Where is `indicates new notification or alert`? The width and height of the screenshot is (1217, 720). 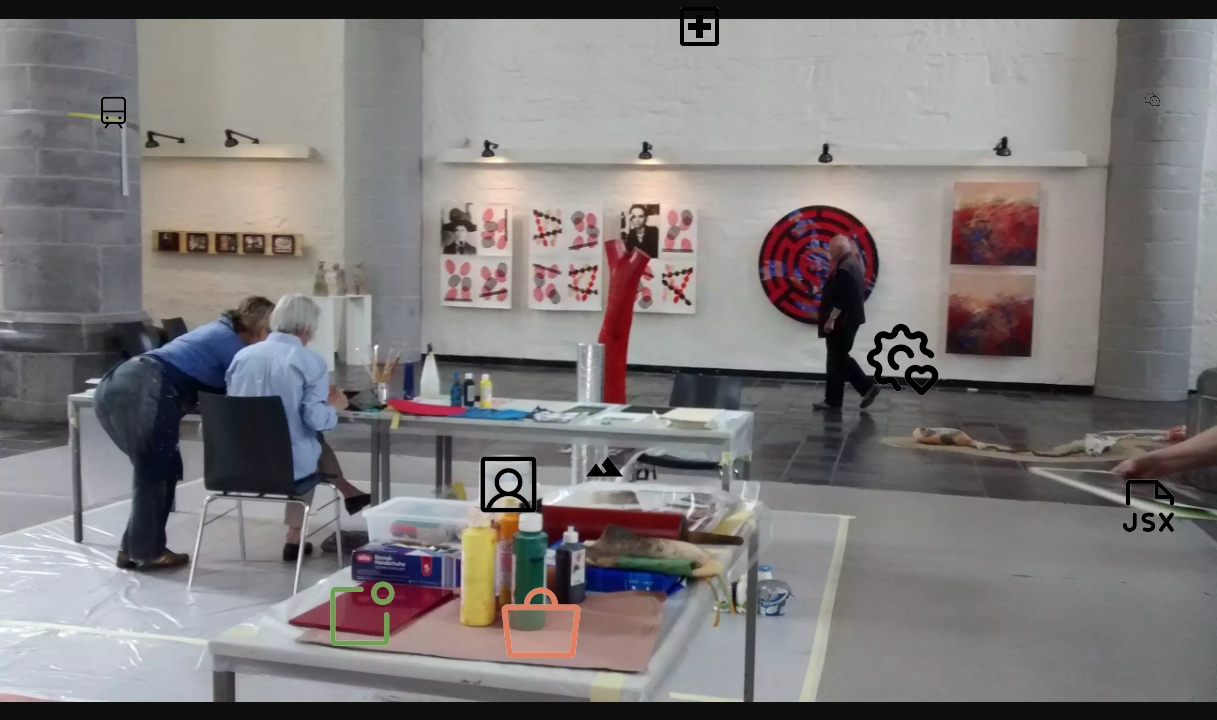 indicates new notification or alert is located at coordinates (361, 615).